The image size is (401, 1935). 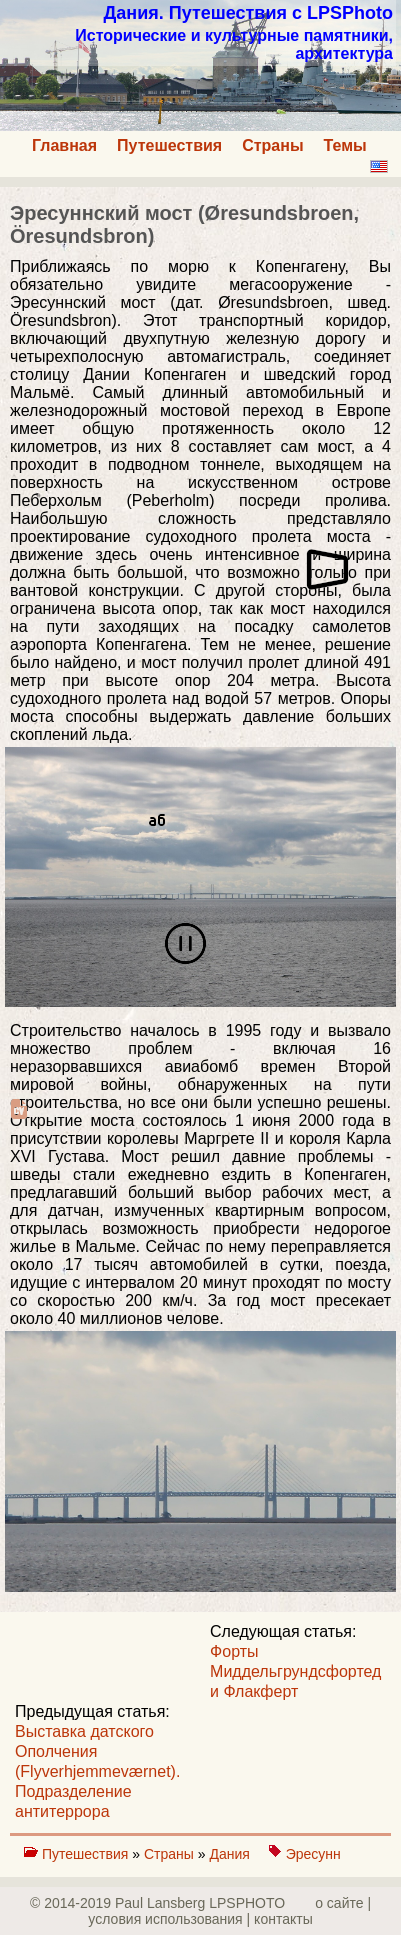 What do you see at coordinates (157, 820) in the screenshot?
I see `switch to cyrillic keyboard layout` at bounding box center [157, 820].